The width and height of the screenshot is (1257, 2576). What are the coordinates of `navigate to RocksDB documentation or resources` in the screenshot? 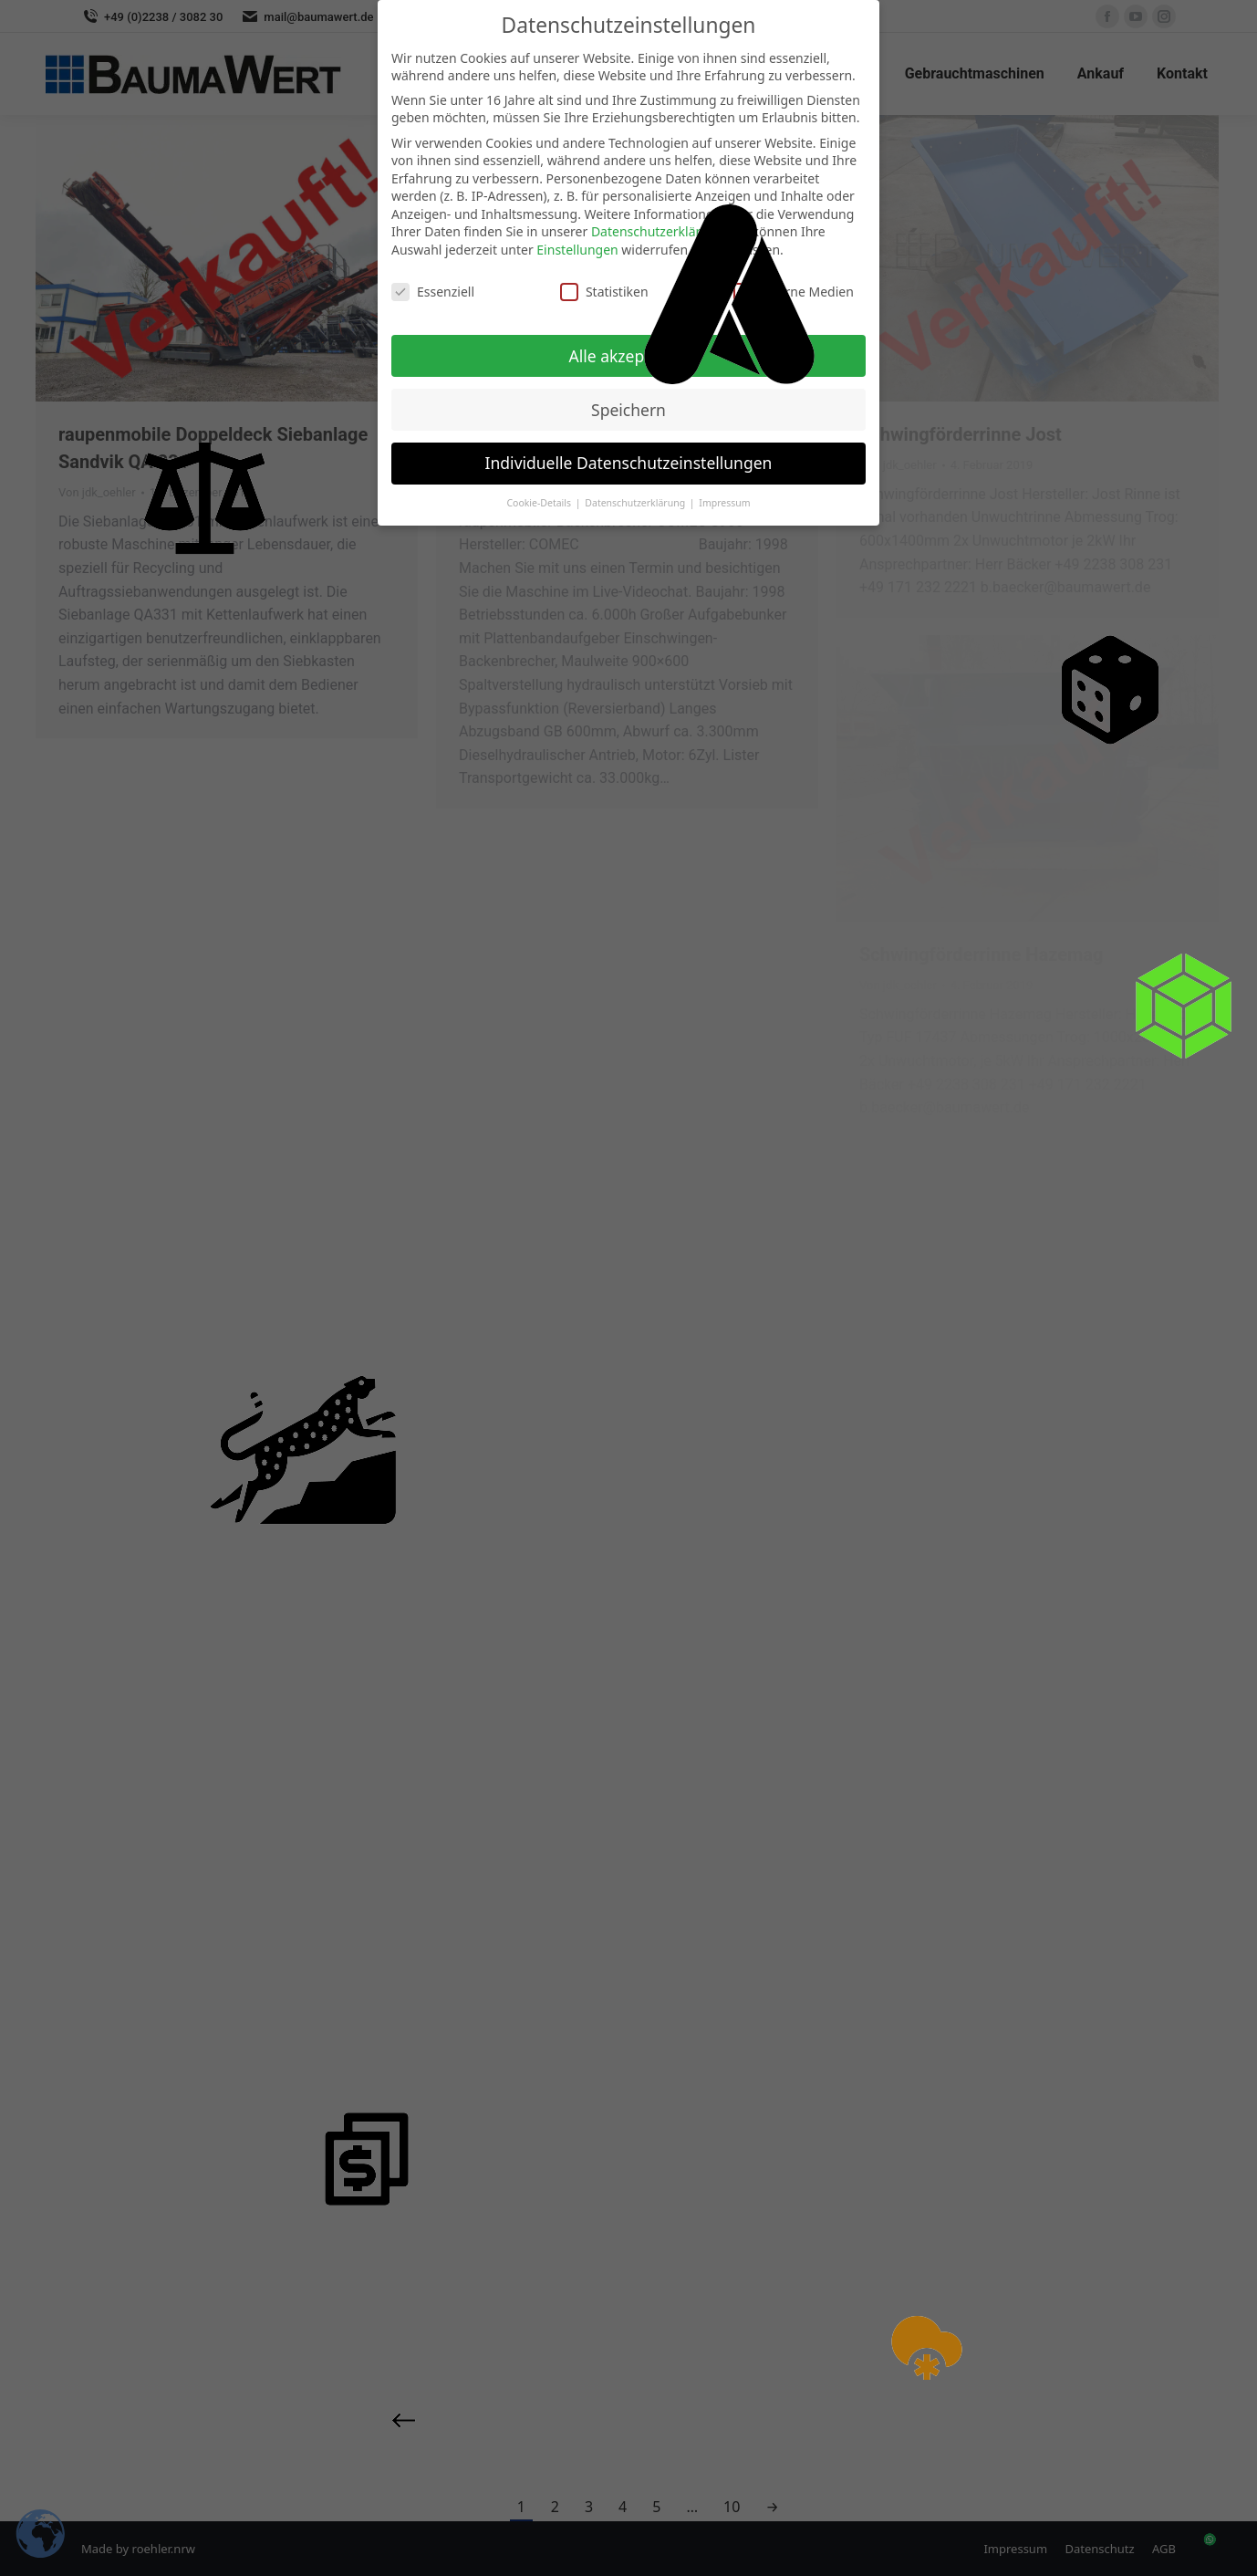 It's located at (303, 1450).